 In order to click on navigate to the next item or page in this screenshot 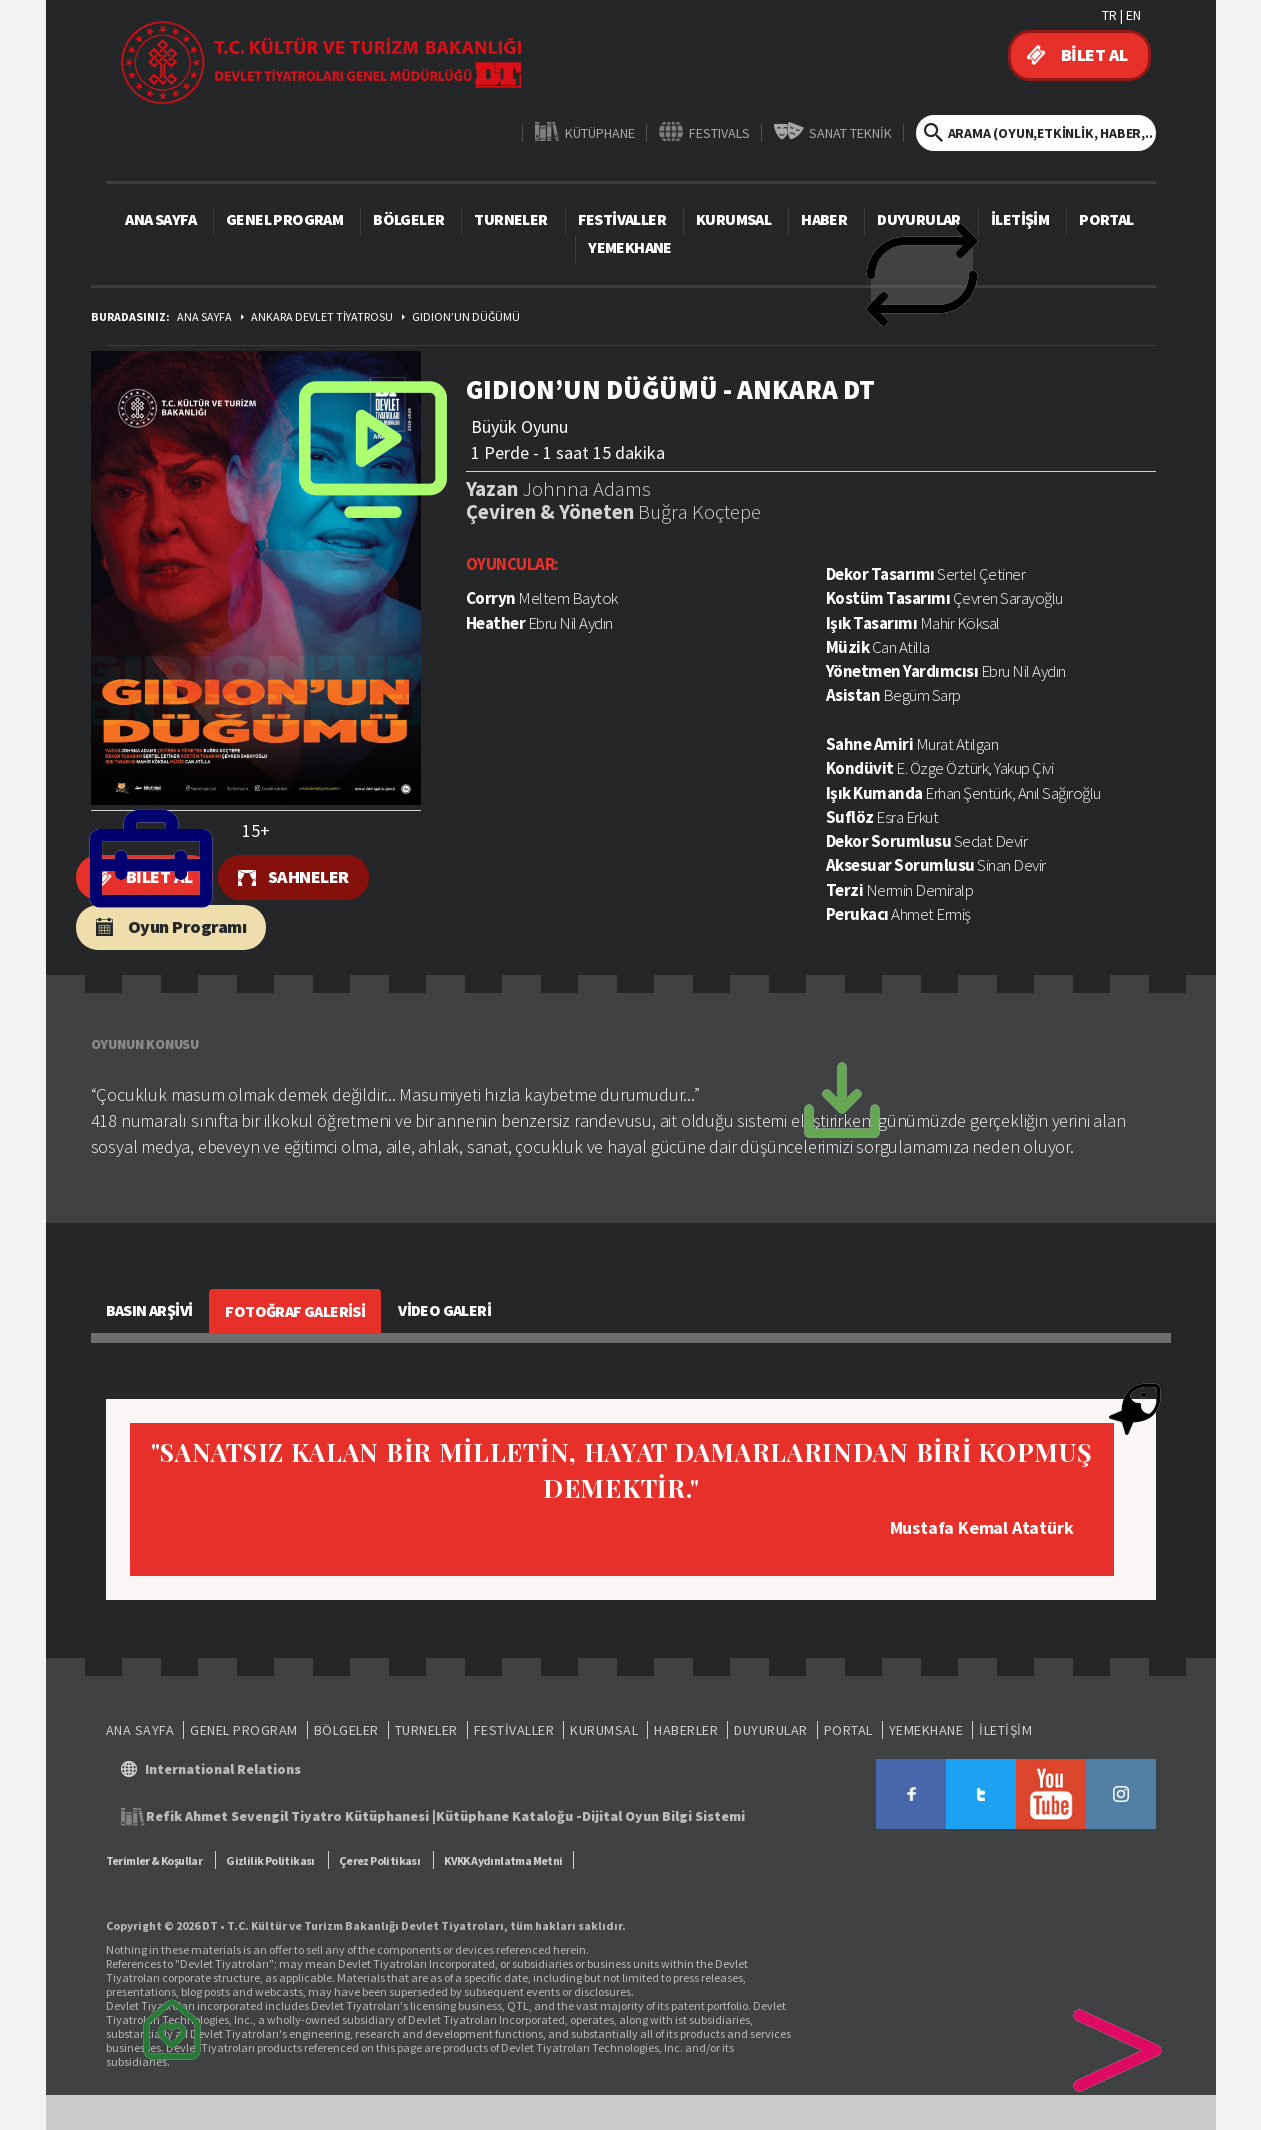, I will do `click(1114, 2050)`.